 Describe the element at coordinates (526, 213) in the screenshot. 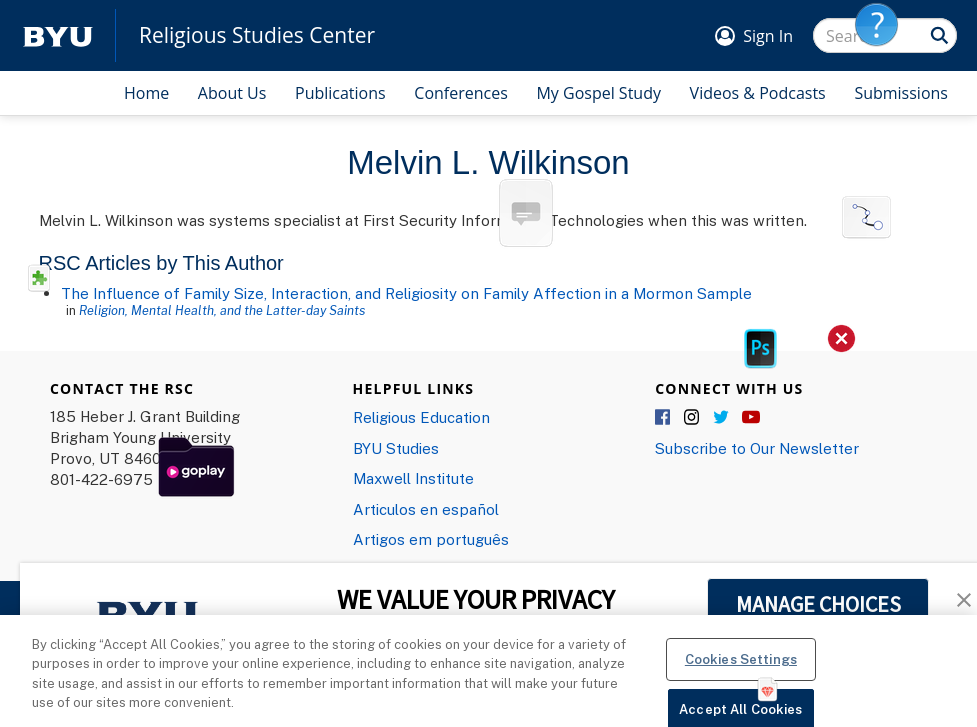

I see `a microdvd subtitle file` at that location.